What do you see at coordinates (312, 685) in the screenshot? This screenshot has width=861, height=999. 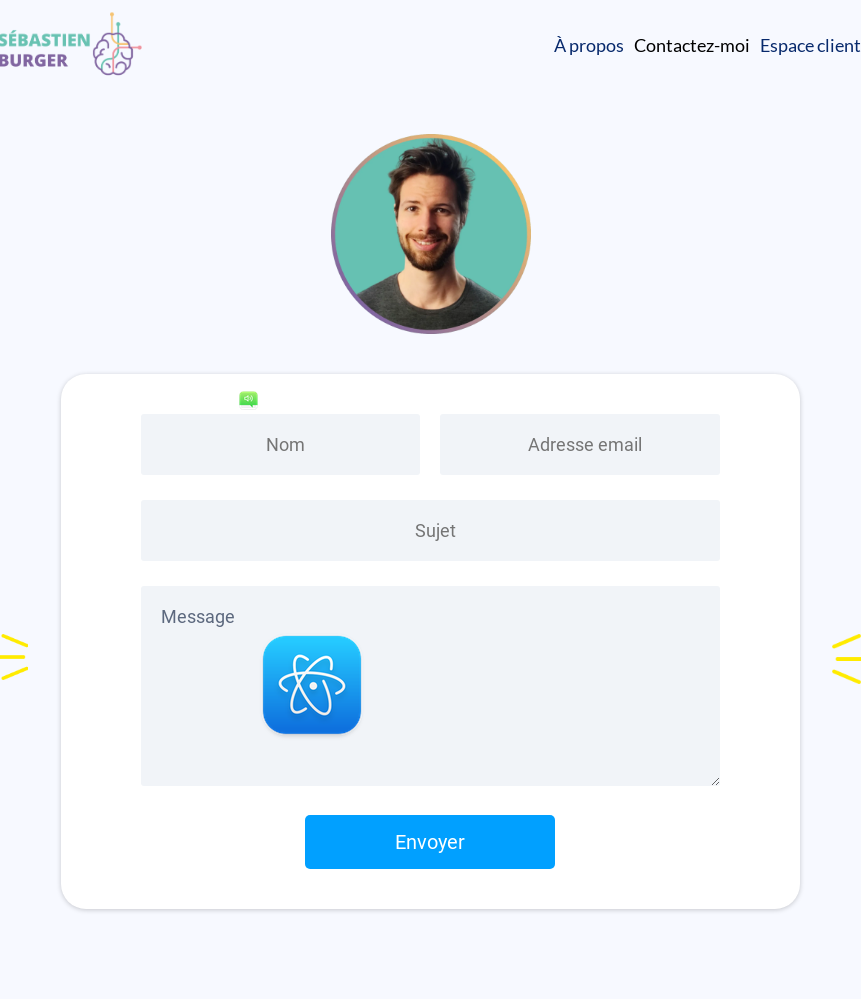 I see `open atom text editor` at bounding box center [312, 685].